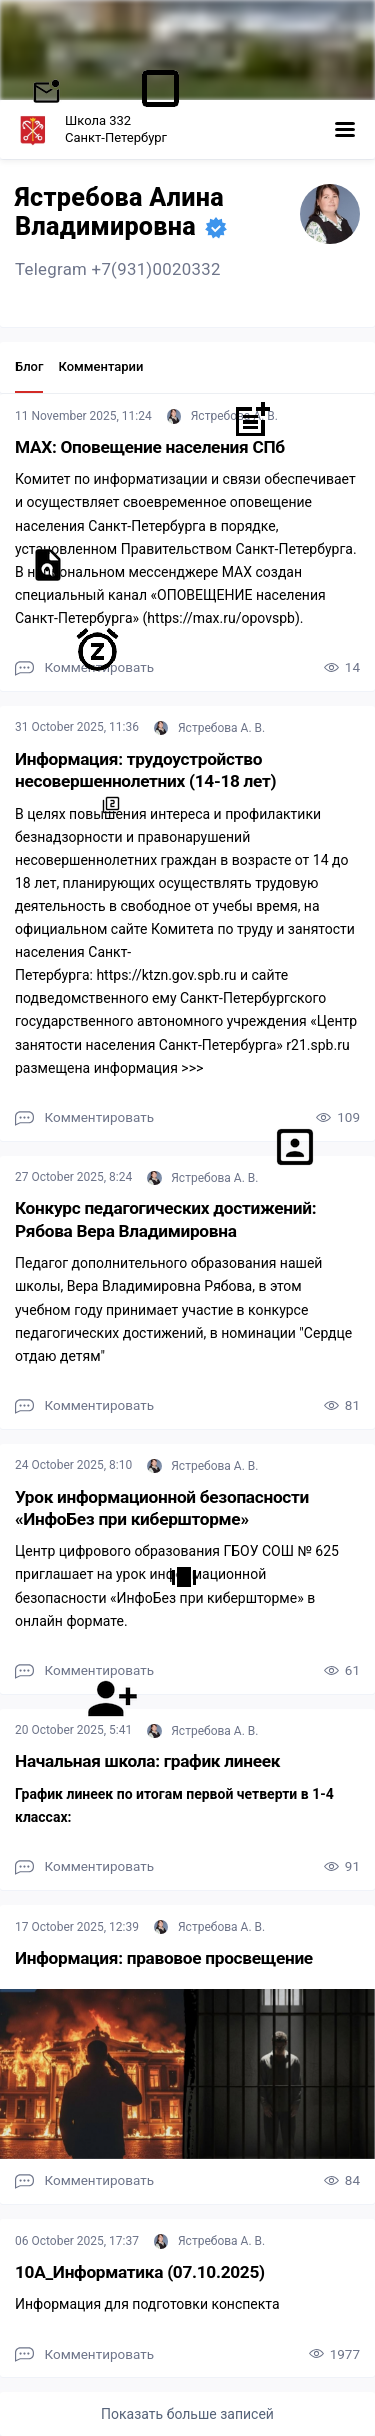 The image size is (375, 2436). Describe the element at coordinates (111, 805) in the screenshot. I see `indicates 2 items selected or stacked` at that location.